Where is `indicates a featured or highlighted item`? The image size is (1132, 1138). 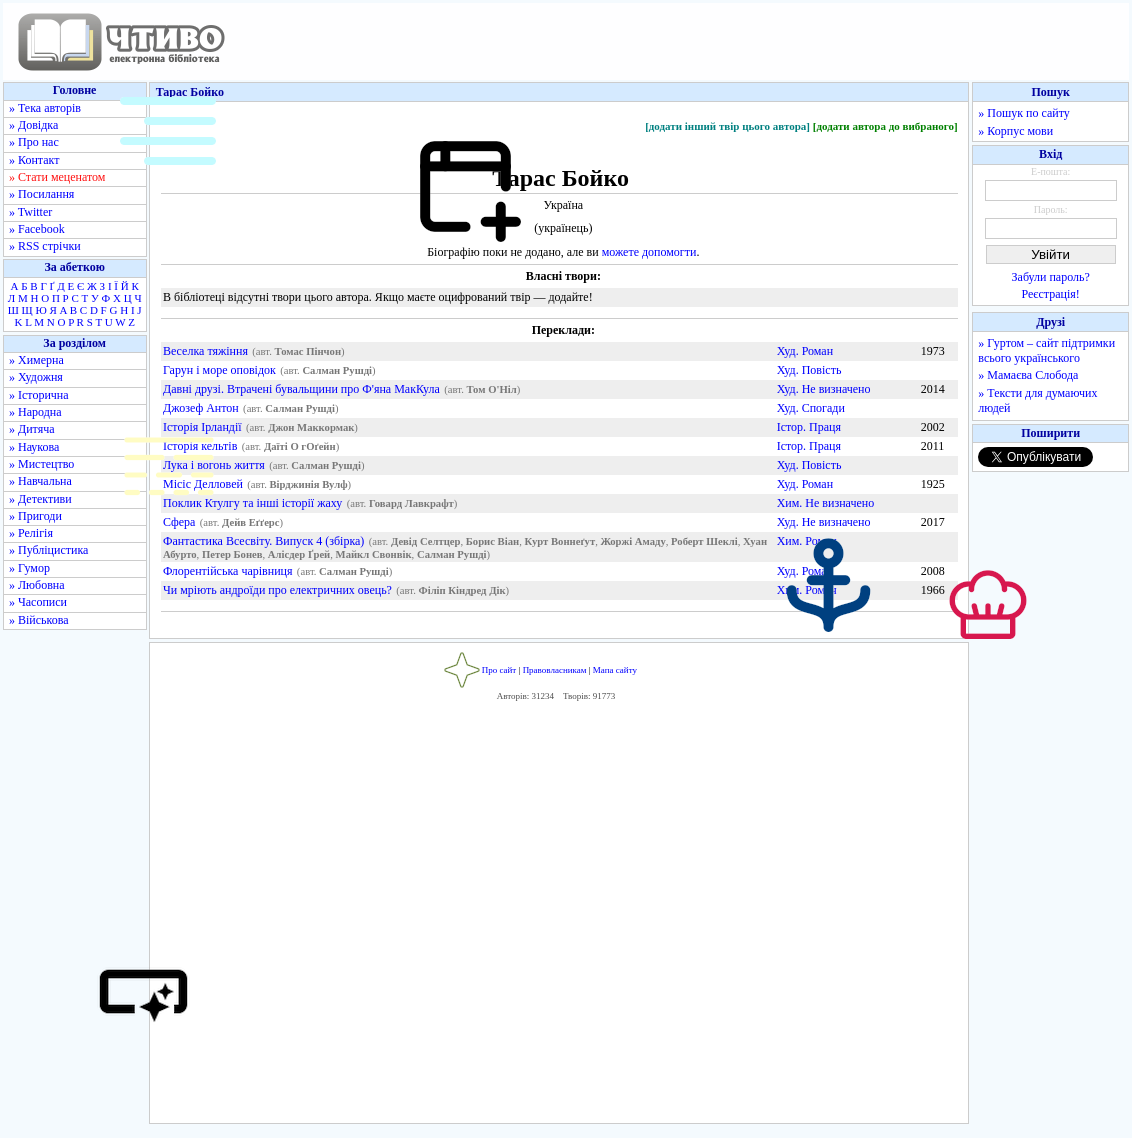
indicates a featured or highlighted item is located at coordinates (462, 670).